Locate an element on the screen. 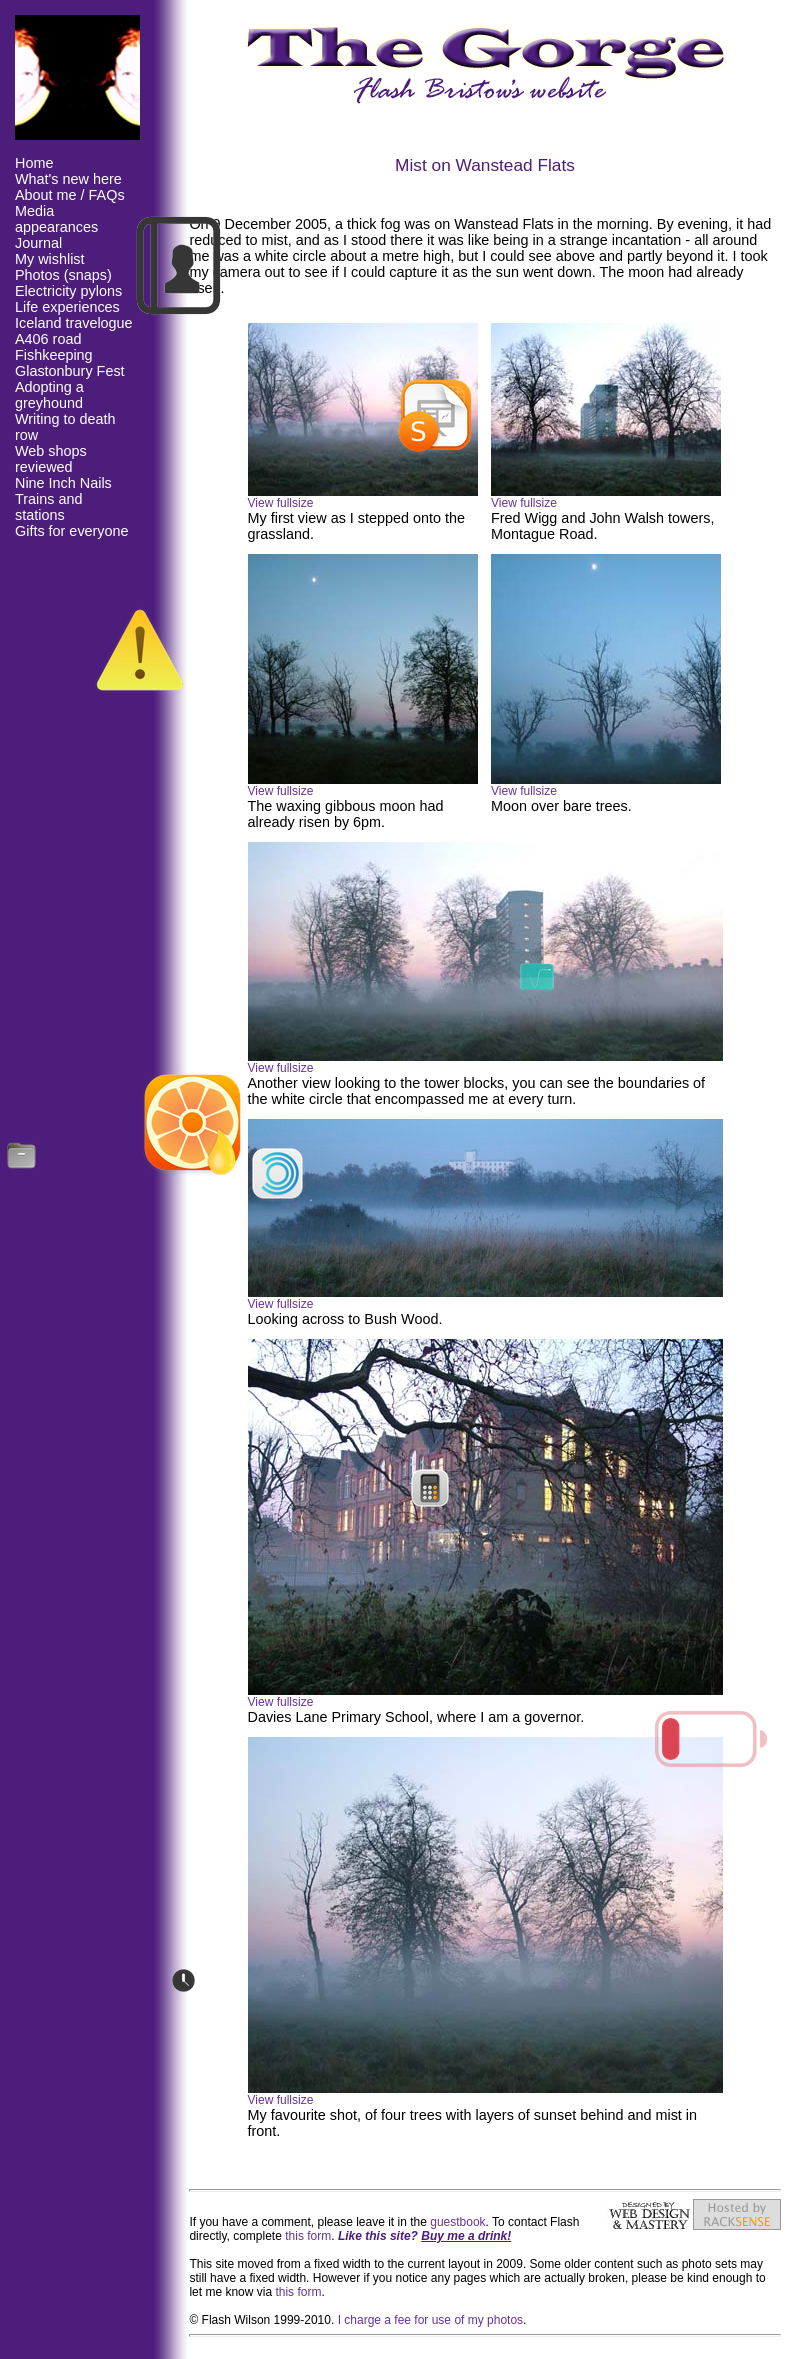  open contacts or address book is located at coordinates (178, 265).